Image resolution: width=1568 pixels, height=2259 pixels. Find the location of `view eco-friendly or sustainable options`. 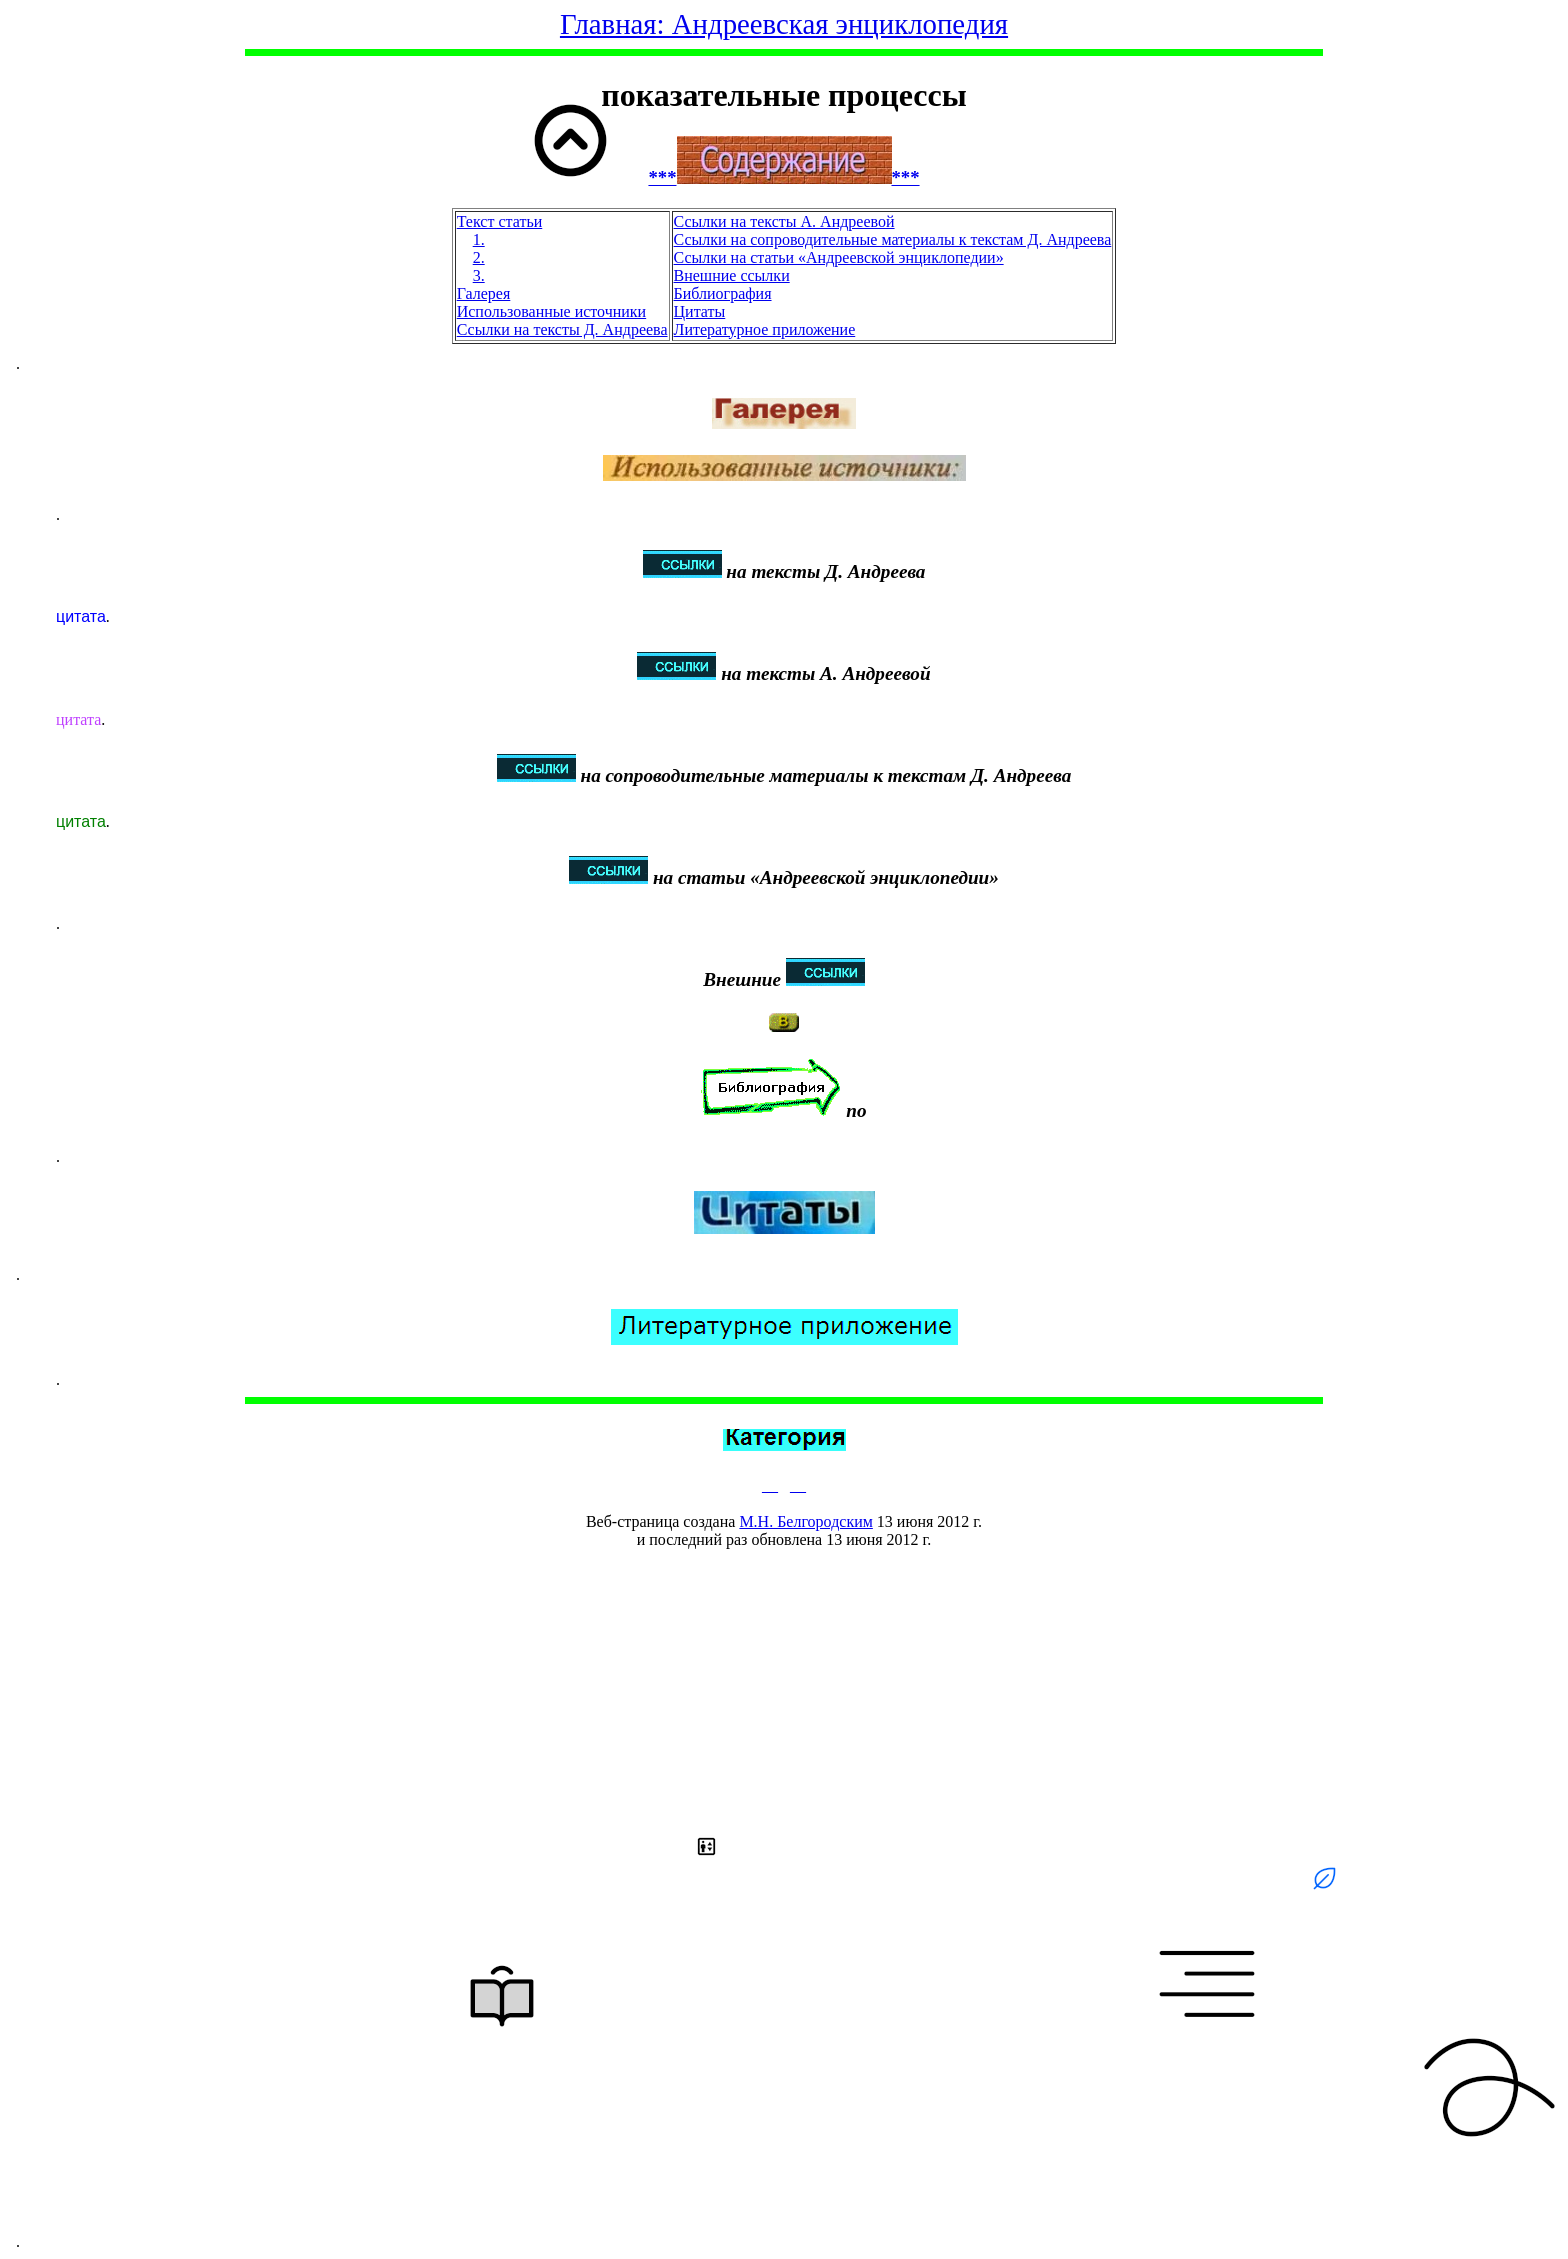

view eco-friendly or sustainable options is located at coordinates (1324, 1878).